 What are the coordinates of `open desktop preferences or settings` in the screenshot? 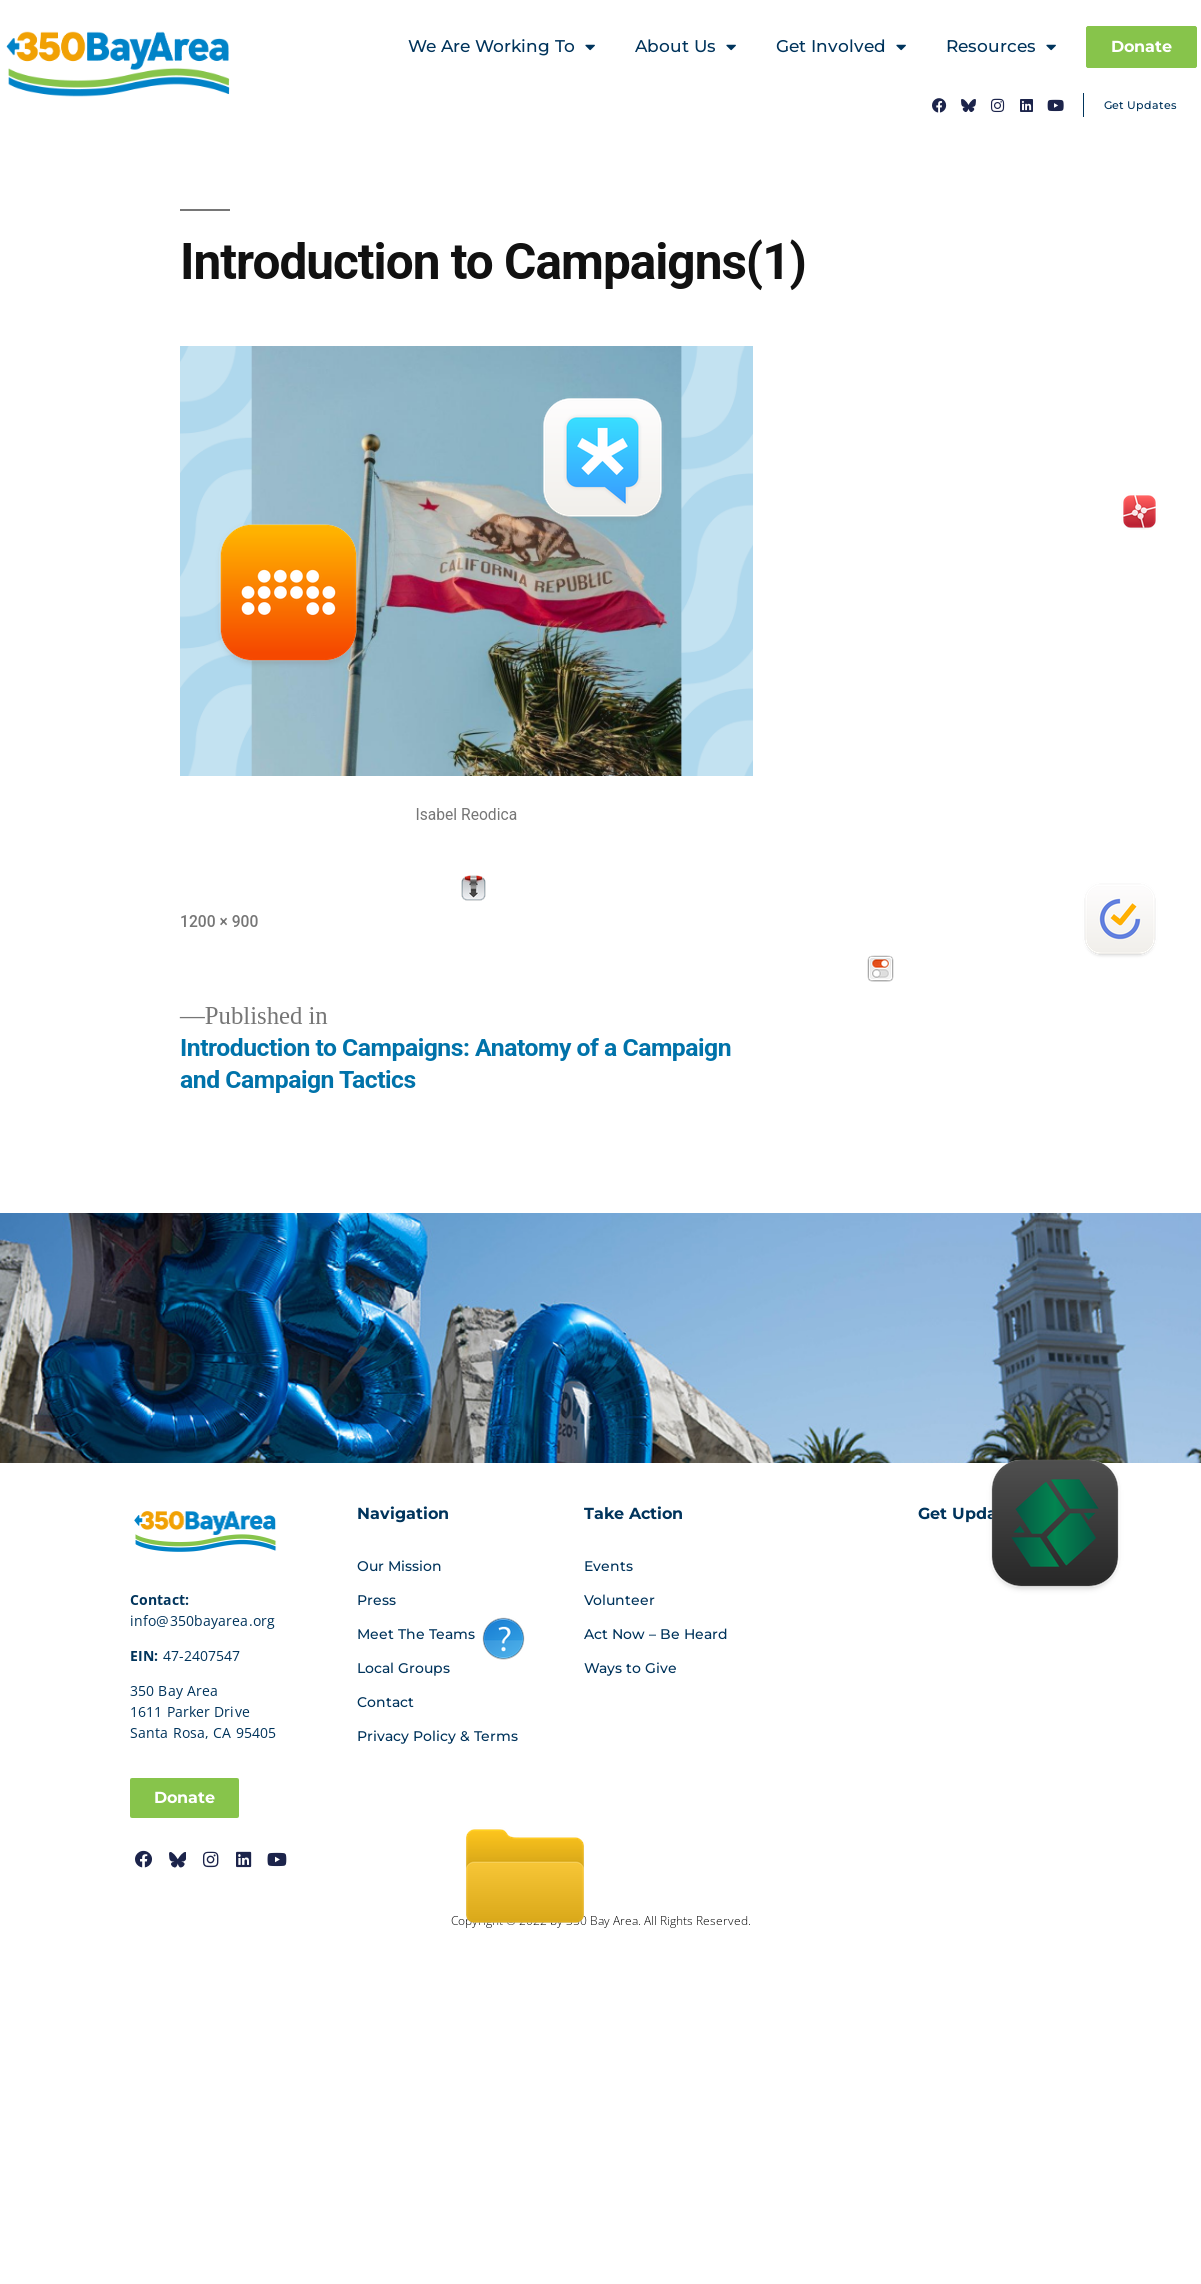 It's located at (880, 968).